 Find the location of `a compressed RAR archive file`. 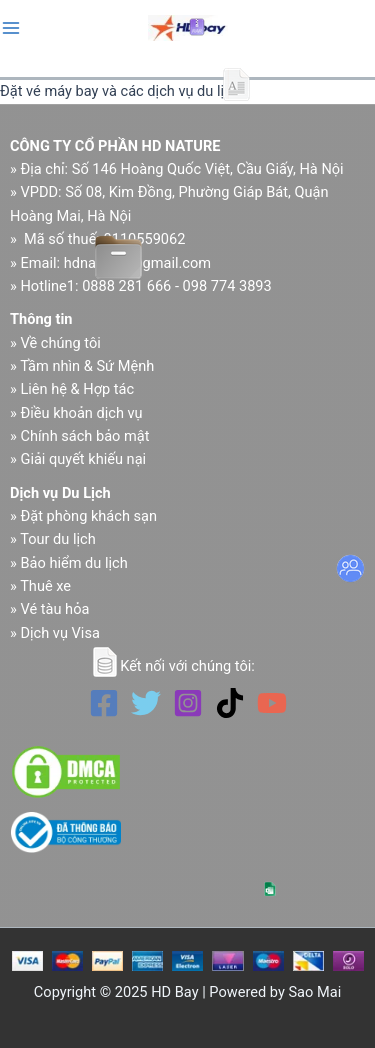

a compressed RAR archive file is located at coordinates (197, 27).